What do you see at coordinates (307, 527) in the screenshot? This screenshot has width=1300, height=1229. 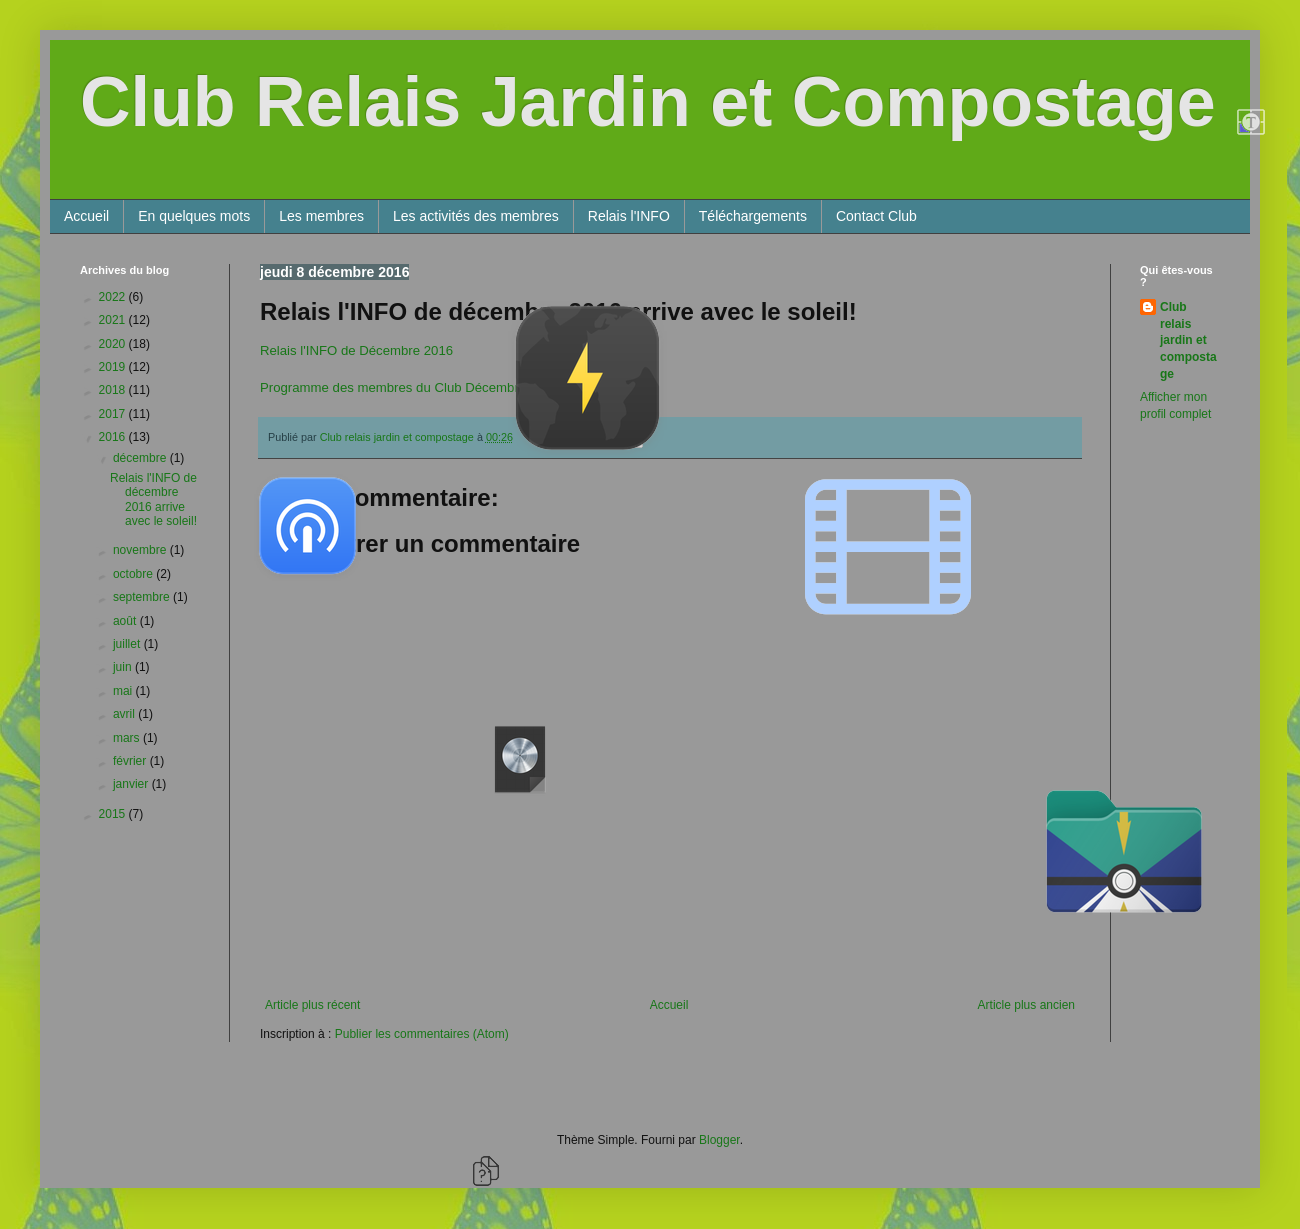 I see `enable personal hotspot sharing` at bounding box center [307, 527].